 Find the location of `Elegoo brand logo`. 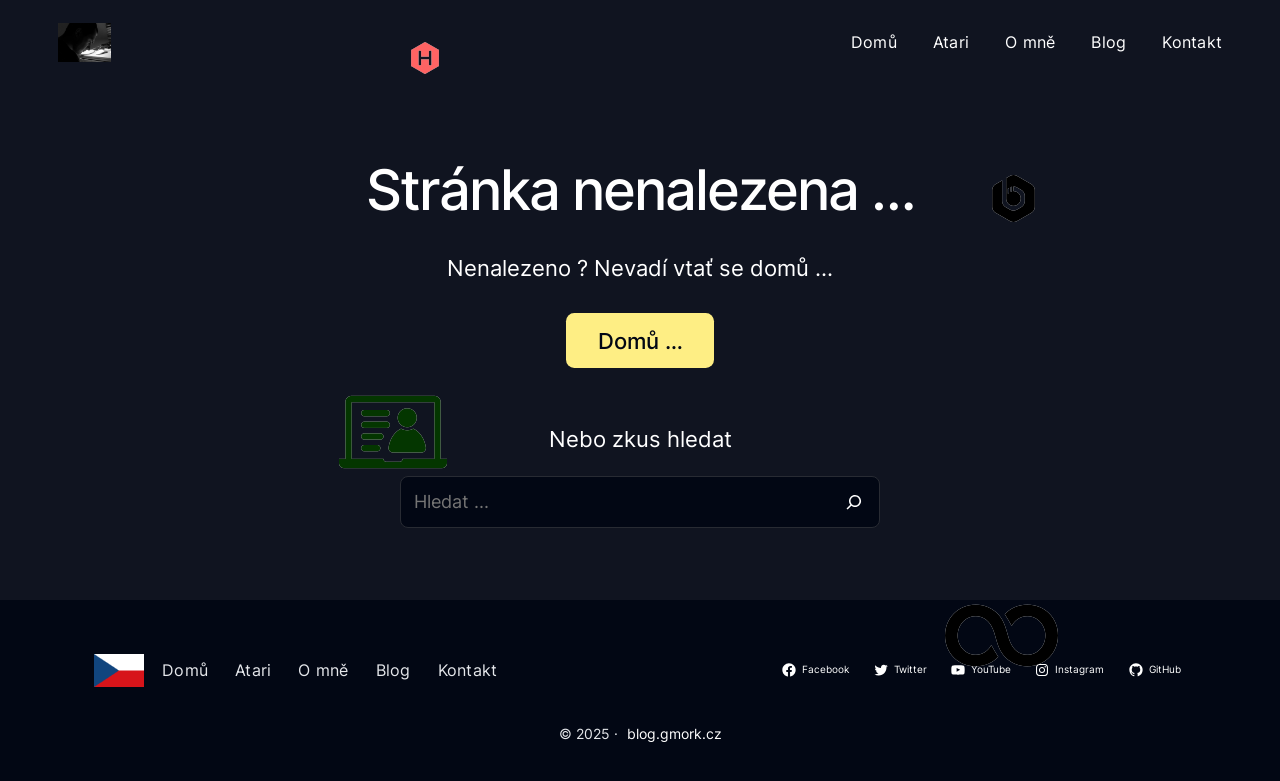

Elegoo brand logo is located at coordinates (1001, 635).